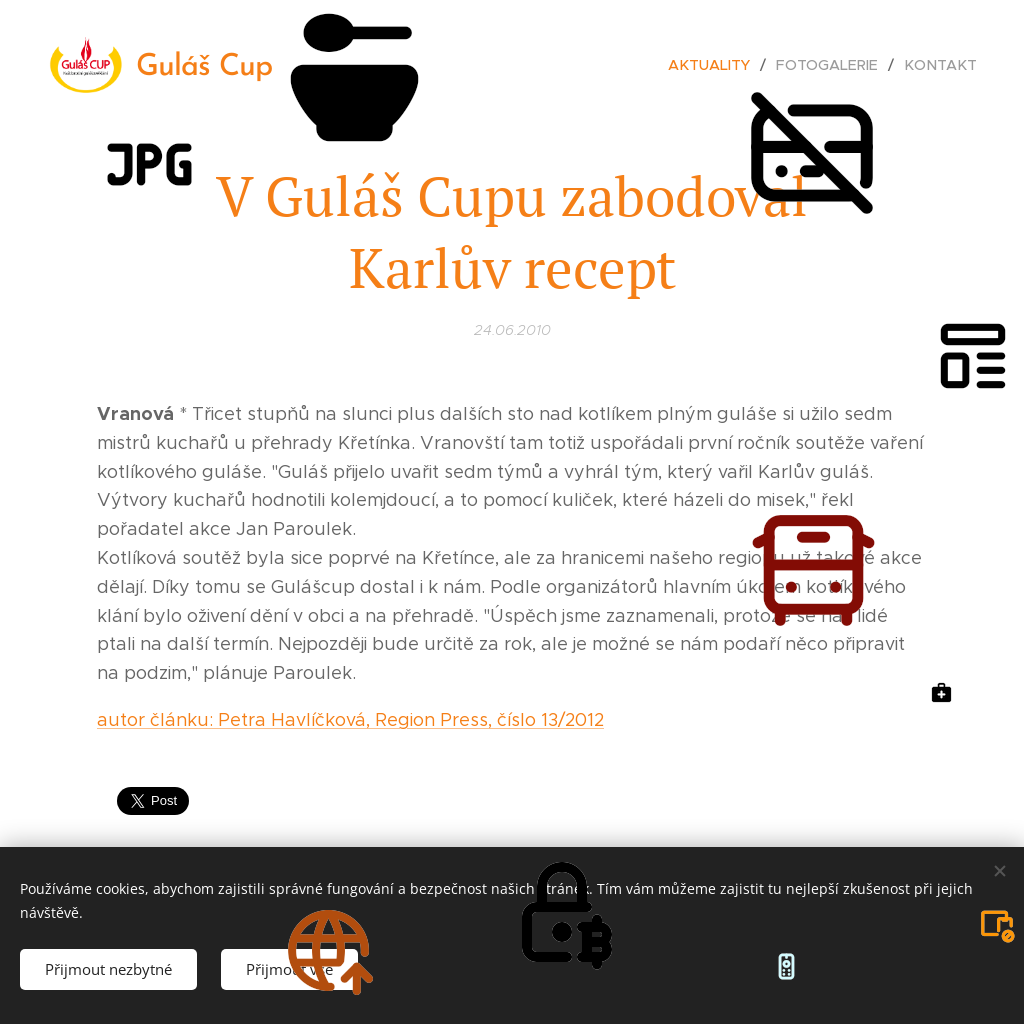 The height and width of the screenshot is (1024, 1024). What do you see at coordinates (997, 925) in the screenshot?
I see `disconnect or unpair a device` at bounding box center [997, 925].